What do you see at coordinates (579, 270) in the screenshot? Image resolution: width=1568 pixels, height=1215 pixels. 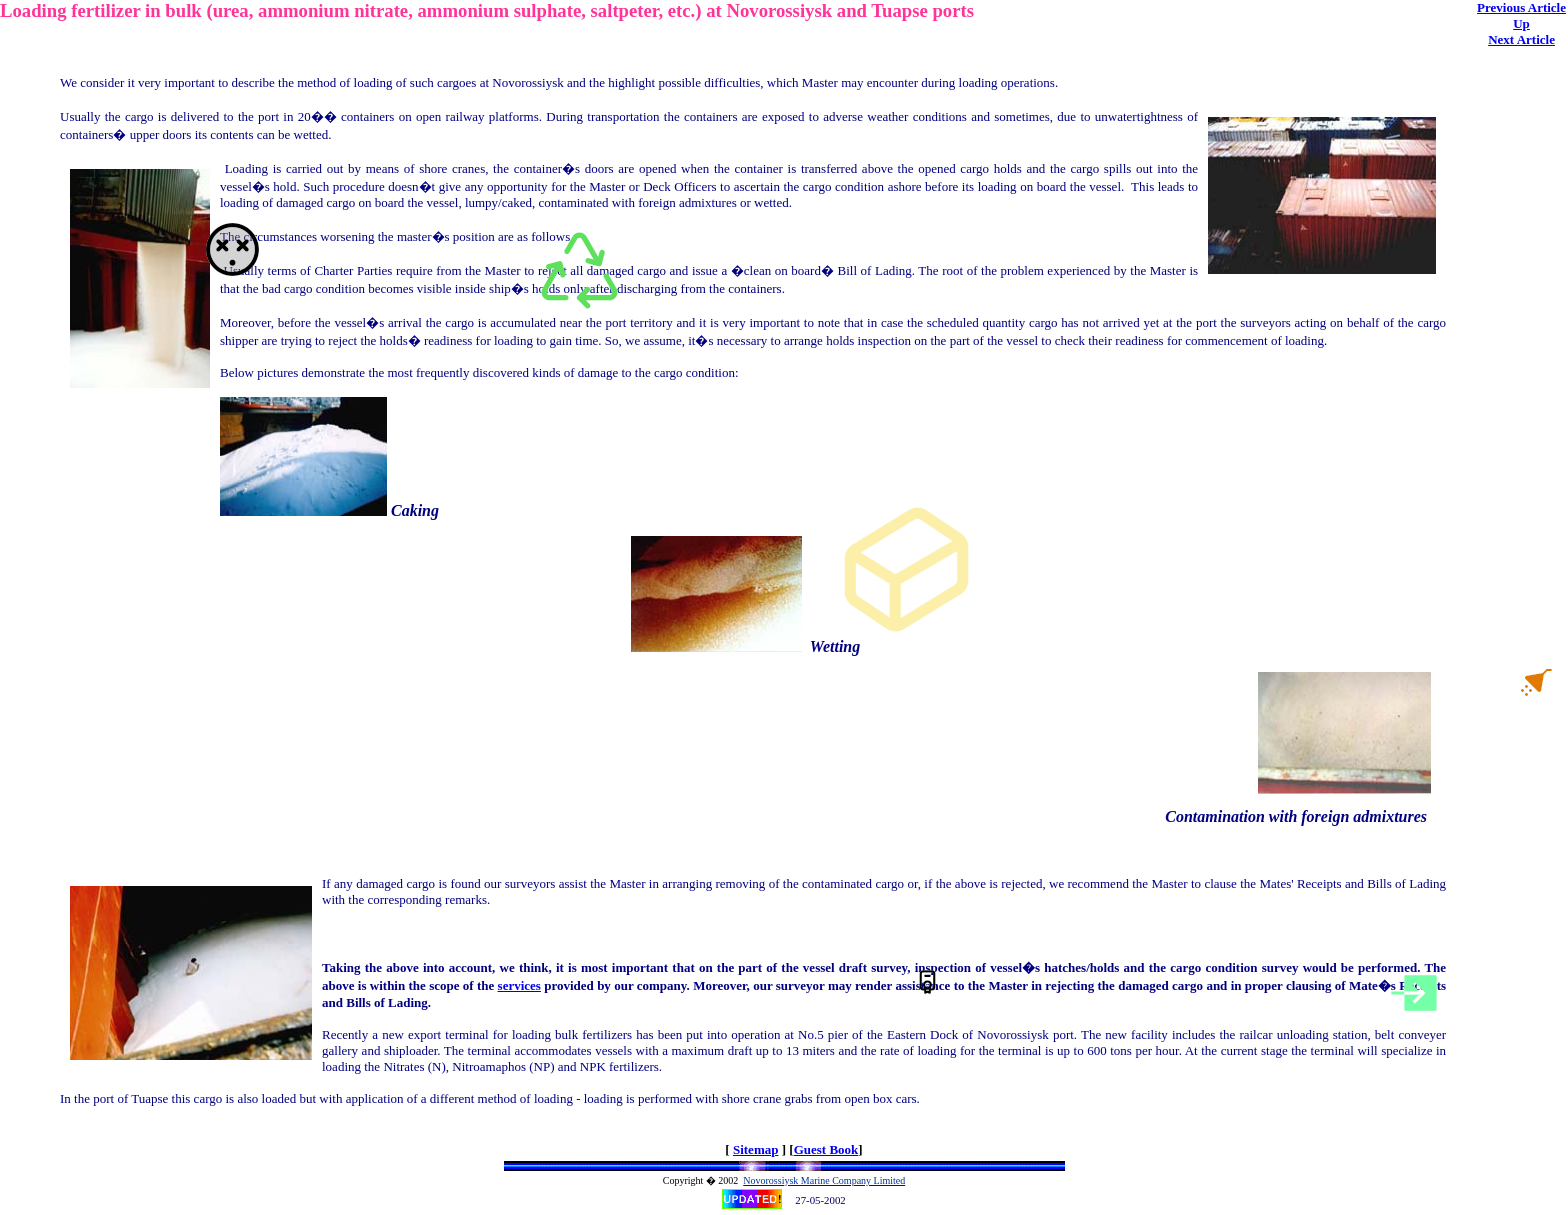 I see `recycle or move item to trash` at bounding box center [579, 270].